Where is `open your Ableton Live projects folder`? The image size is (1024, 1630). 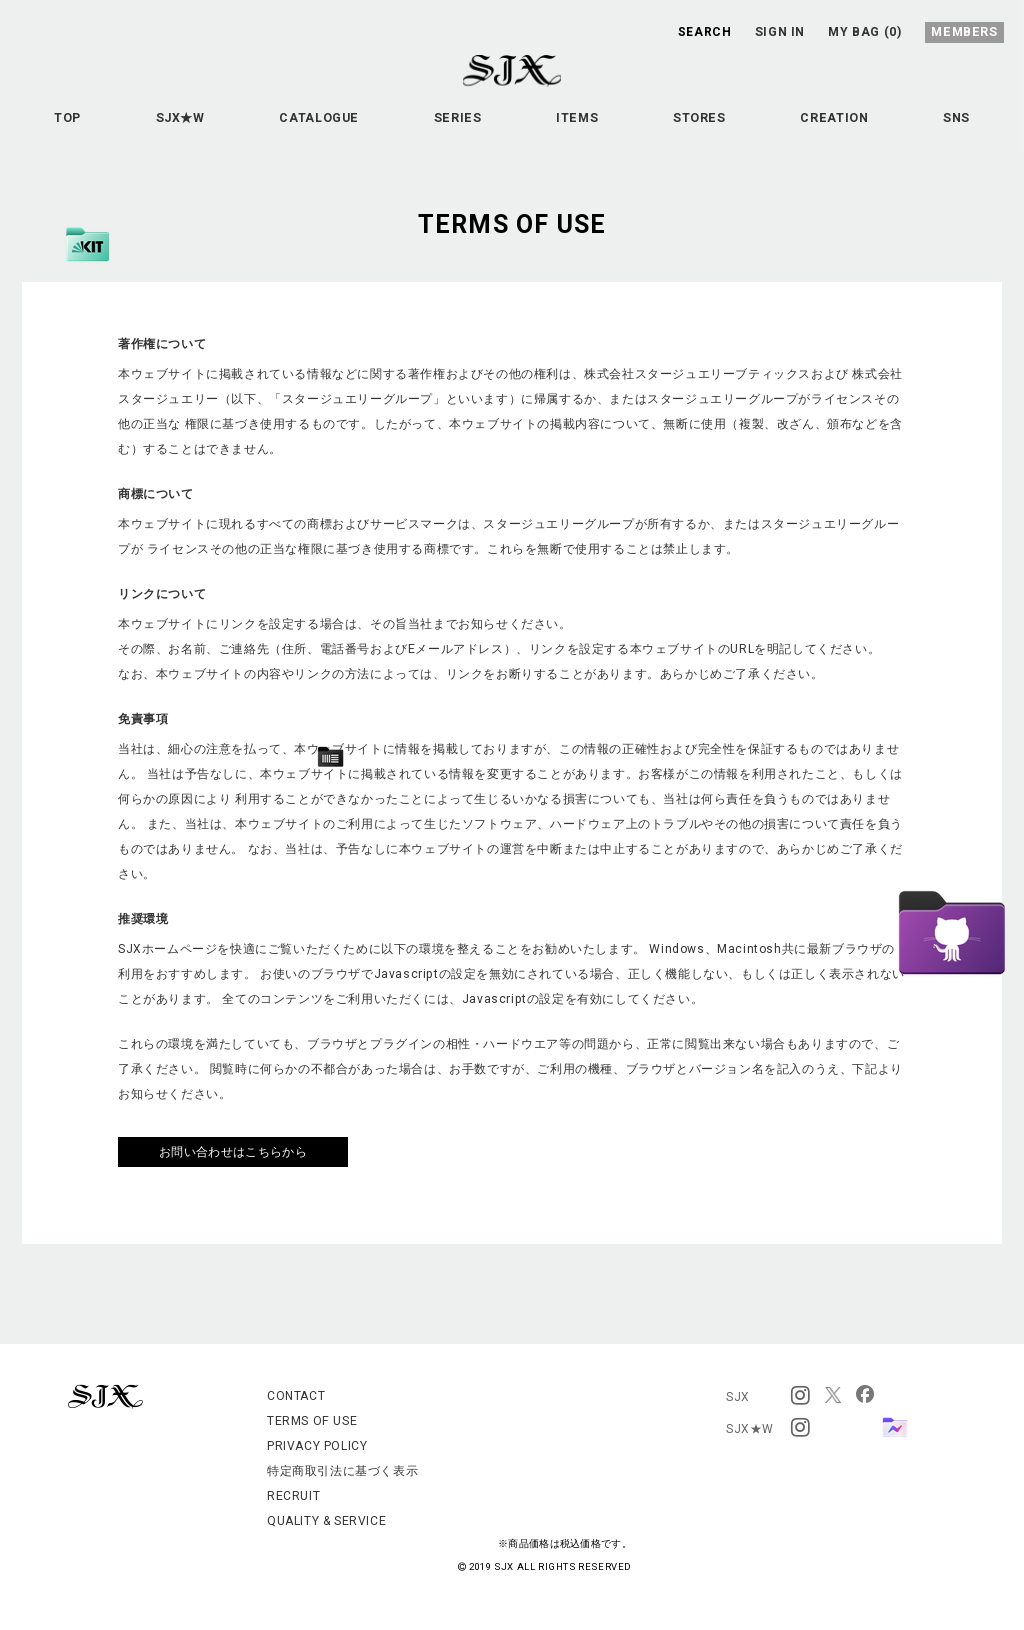
open your Ableton Live projects folder is located at coordinates (330, 757).